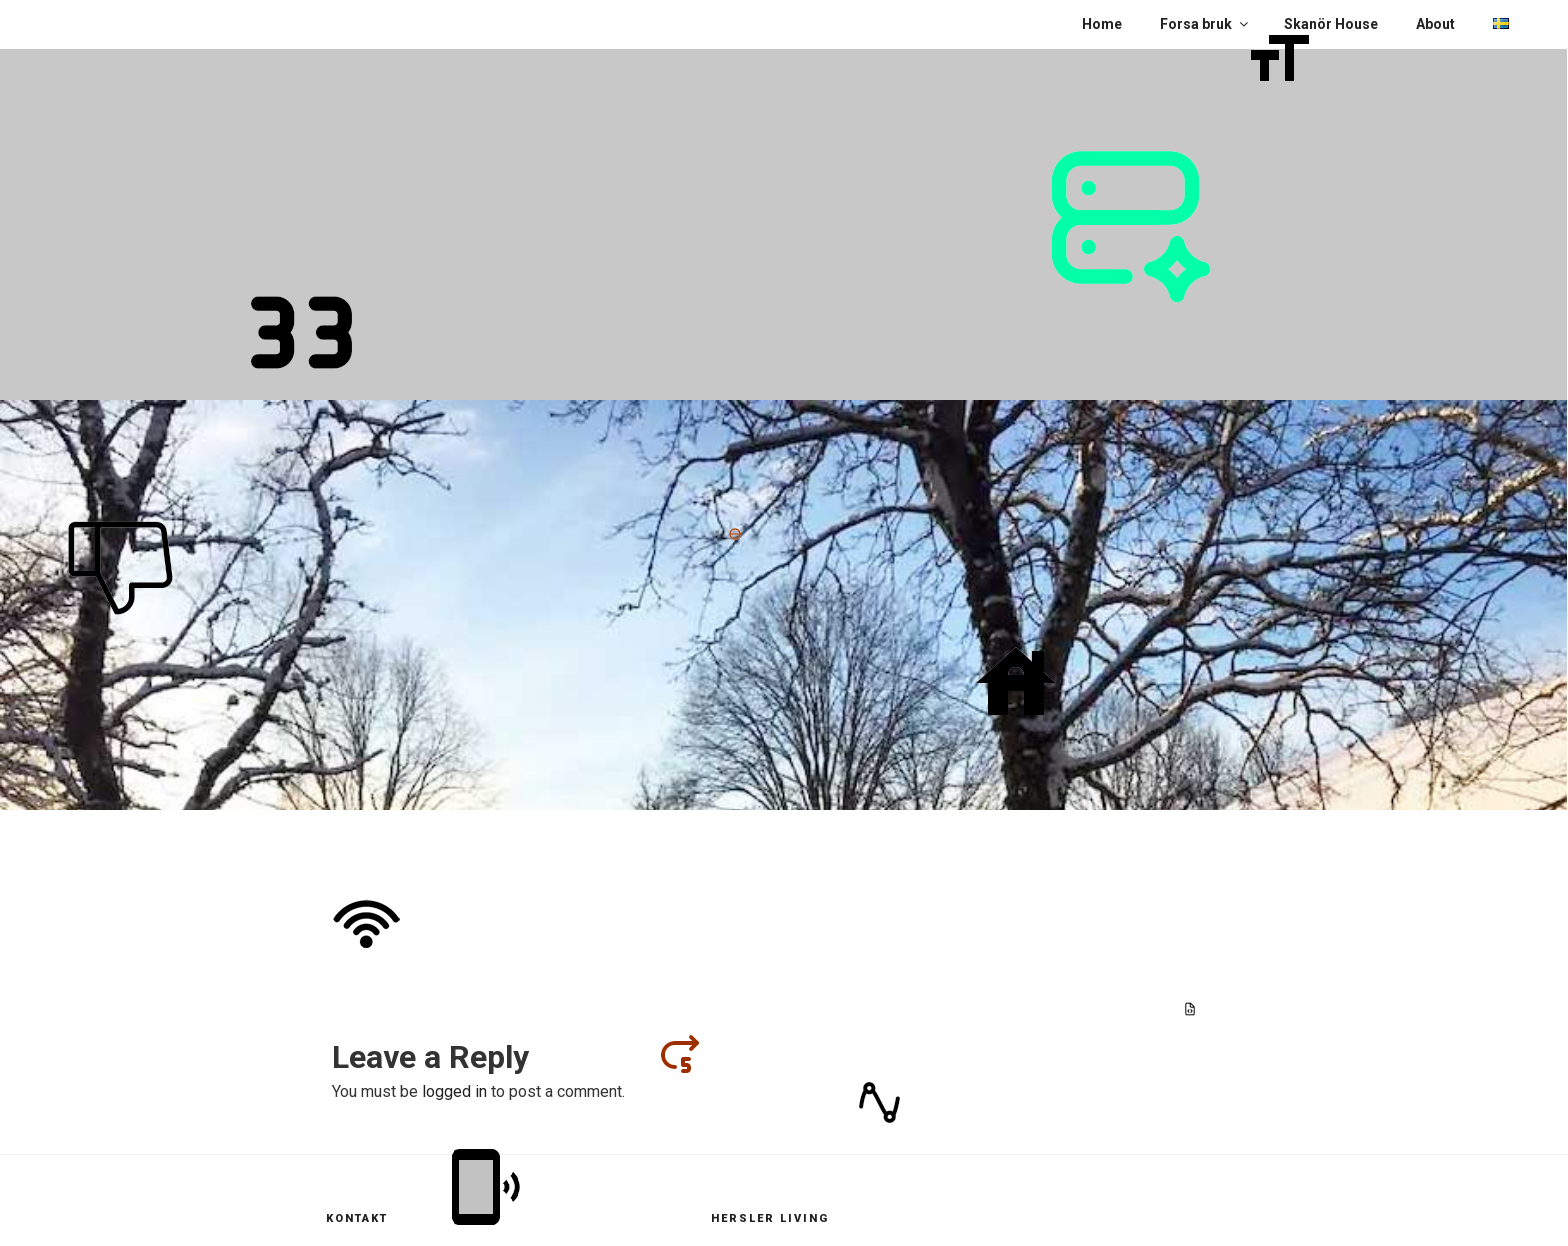 This screenshot has width=1568, height=1246. Describe the element at coordinates (120, 562) in the screenshot. I see `dislike or downvote content` at that location.